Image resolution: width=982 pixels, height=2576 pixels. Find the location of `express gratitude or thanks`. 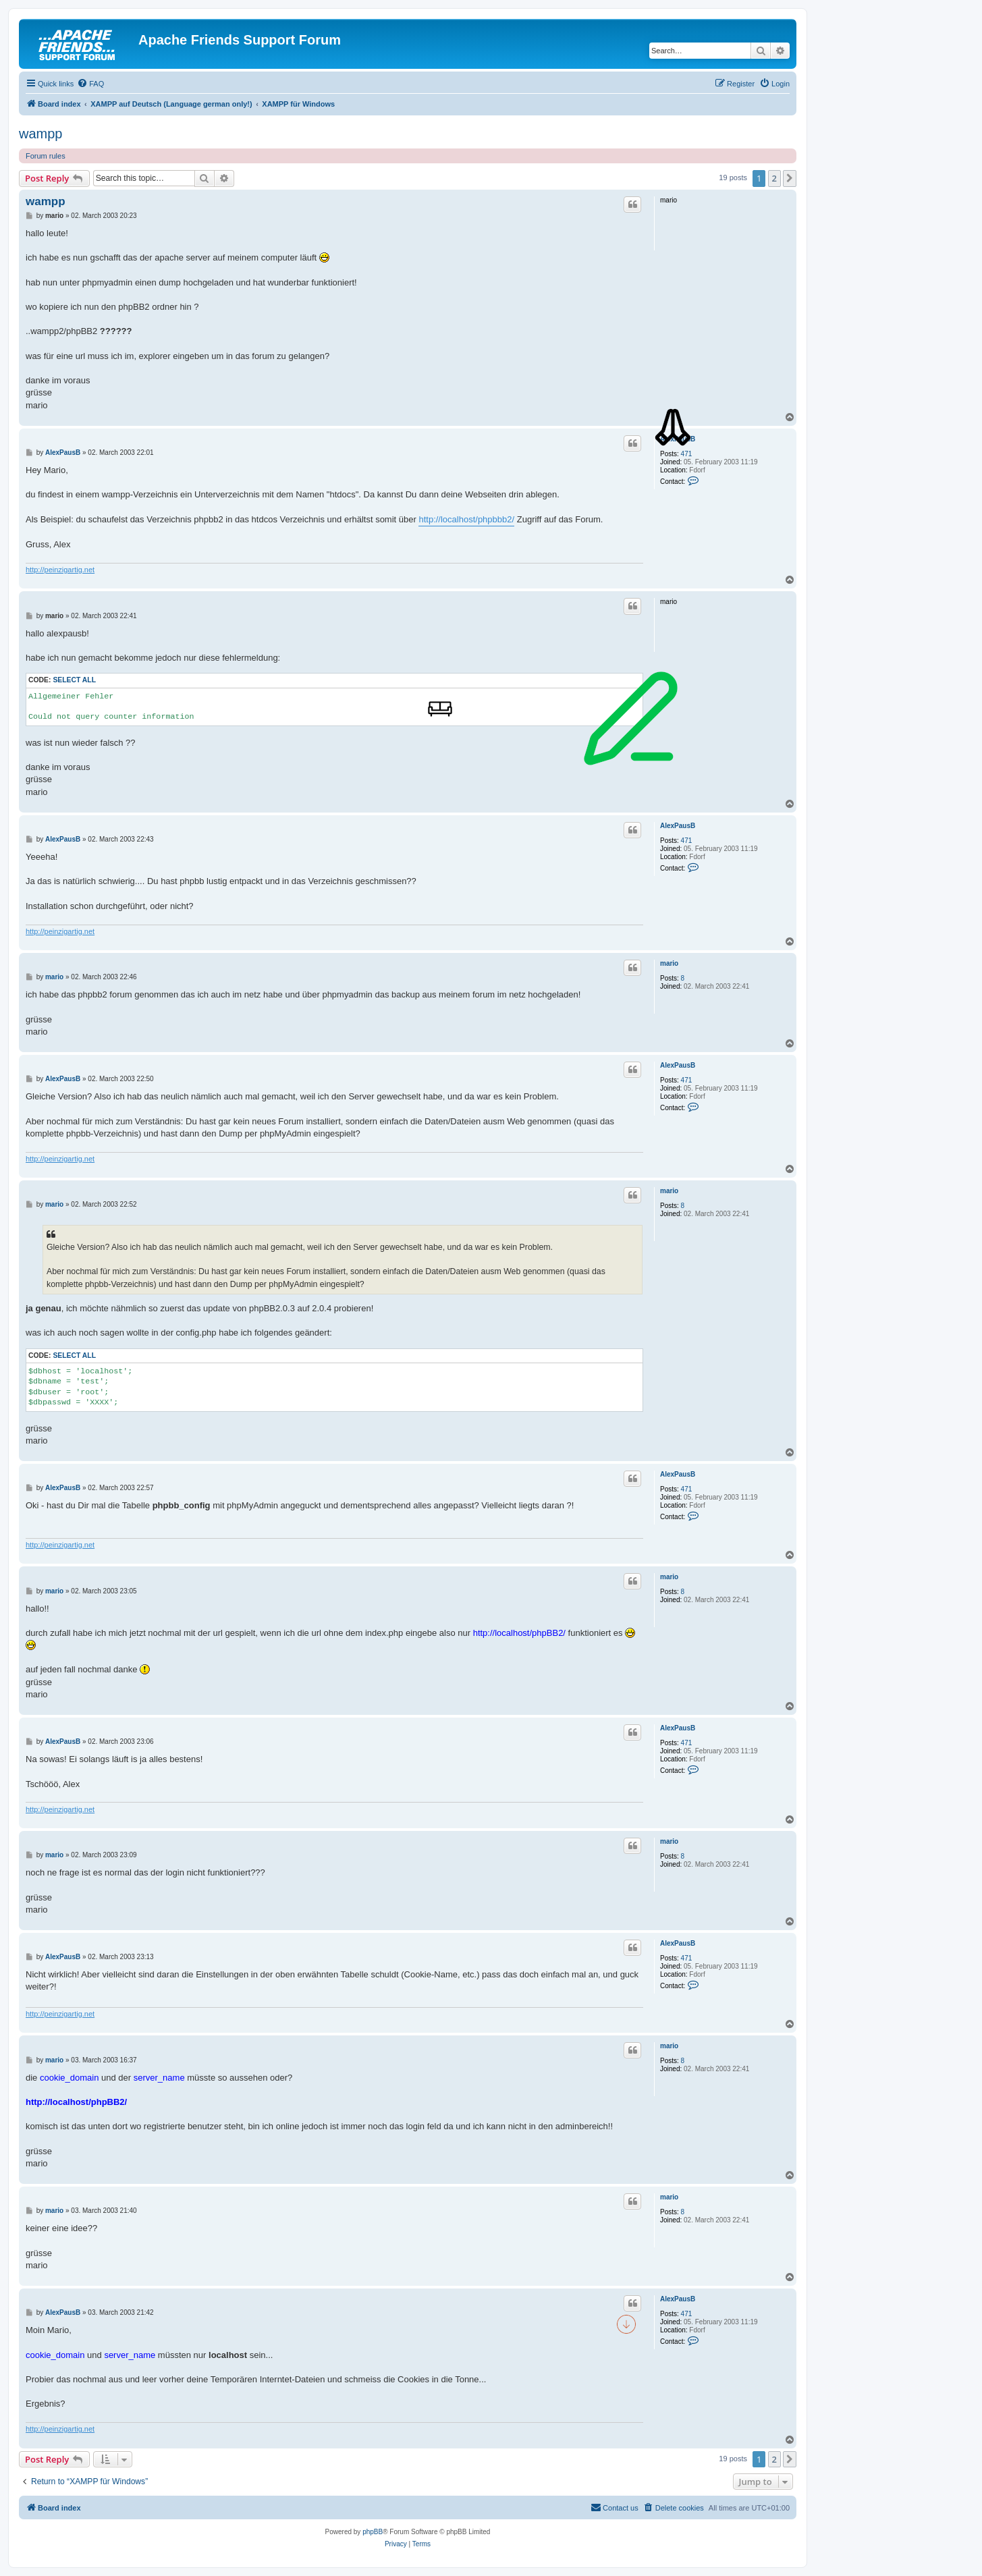

express gratitude or thanks is located at coordinates (673, 428).